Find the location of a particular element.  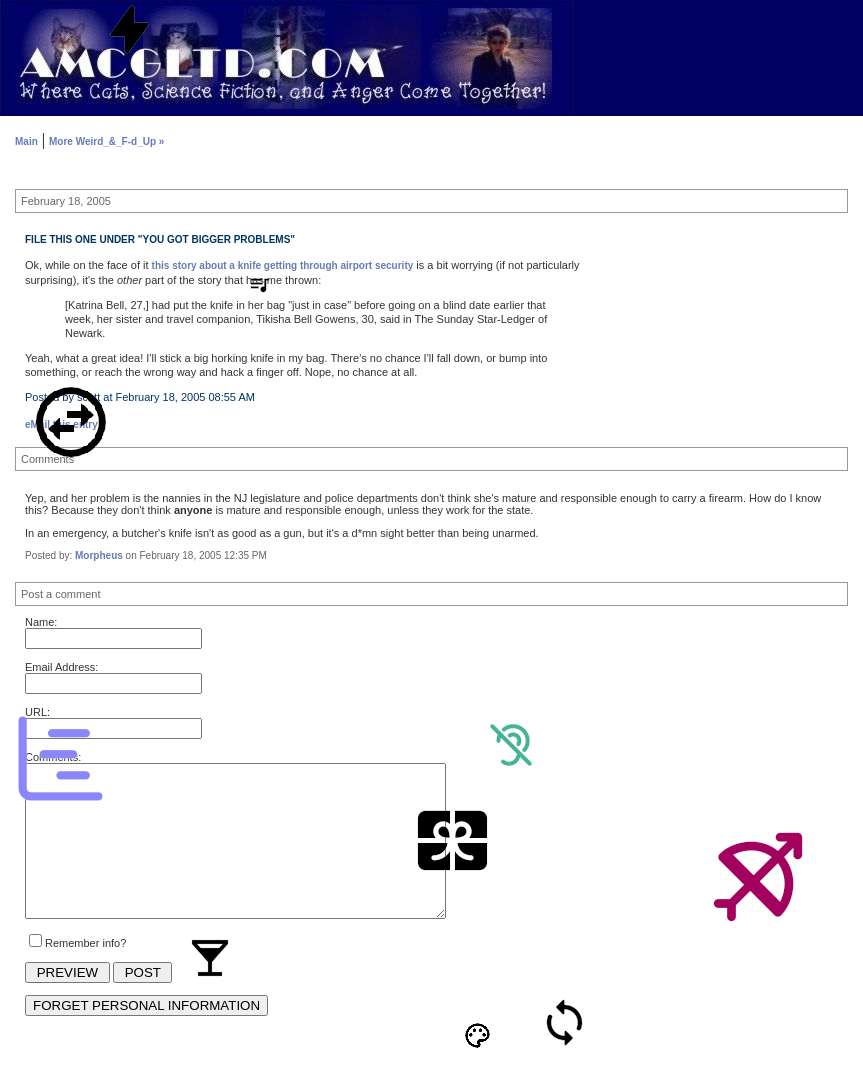

find nearby bars or nightlife is located at coordinates (210, 958).